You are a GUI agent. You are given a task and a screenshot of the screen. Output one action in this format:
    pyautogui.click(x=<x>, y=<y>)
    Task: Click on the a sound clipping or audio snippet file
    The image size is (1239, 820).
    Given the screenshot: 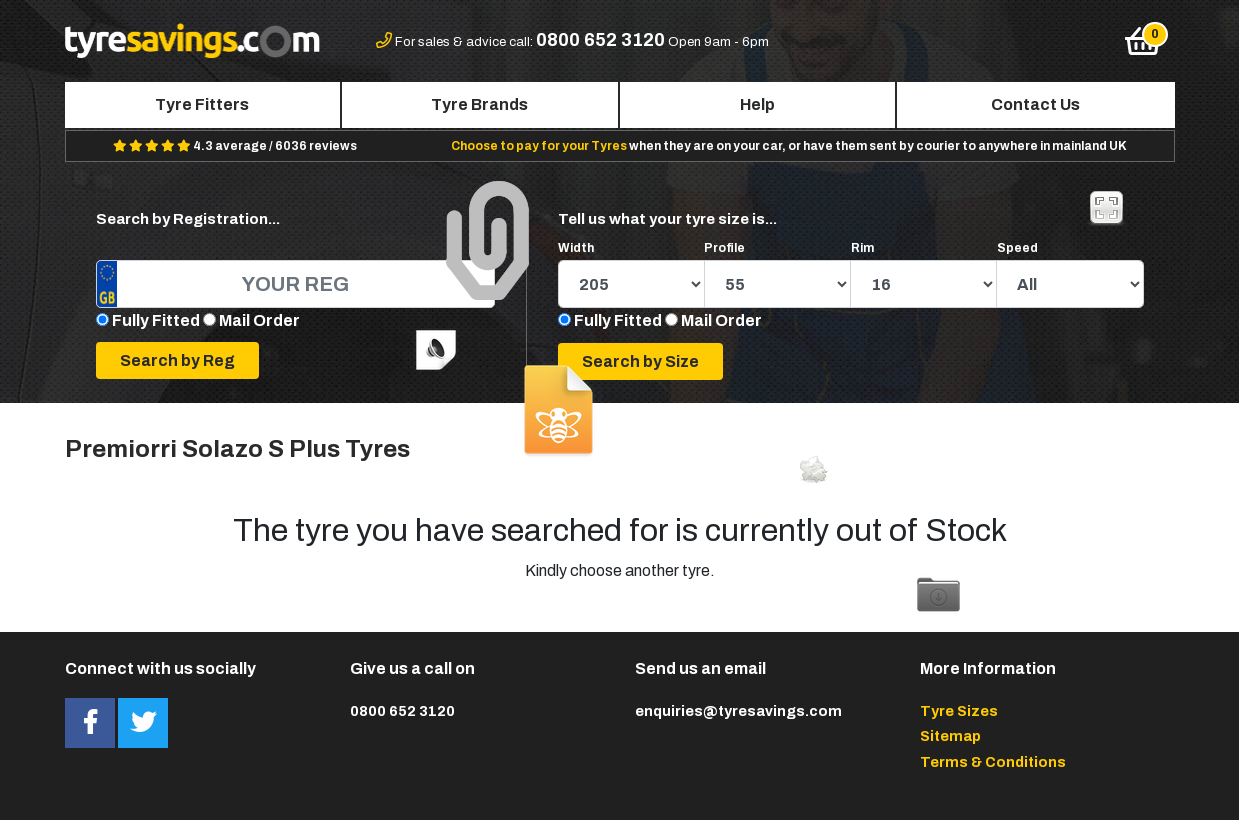 What is the action you would take?
    pyautogui.click(x=436, y=351)
    